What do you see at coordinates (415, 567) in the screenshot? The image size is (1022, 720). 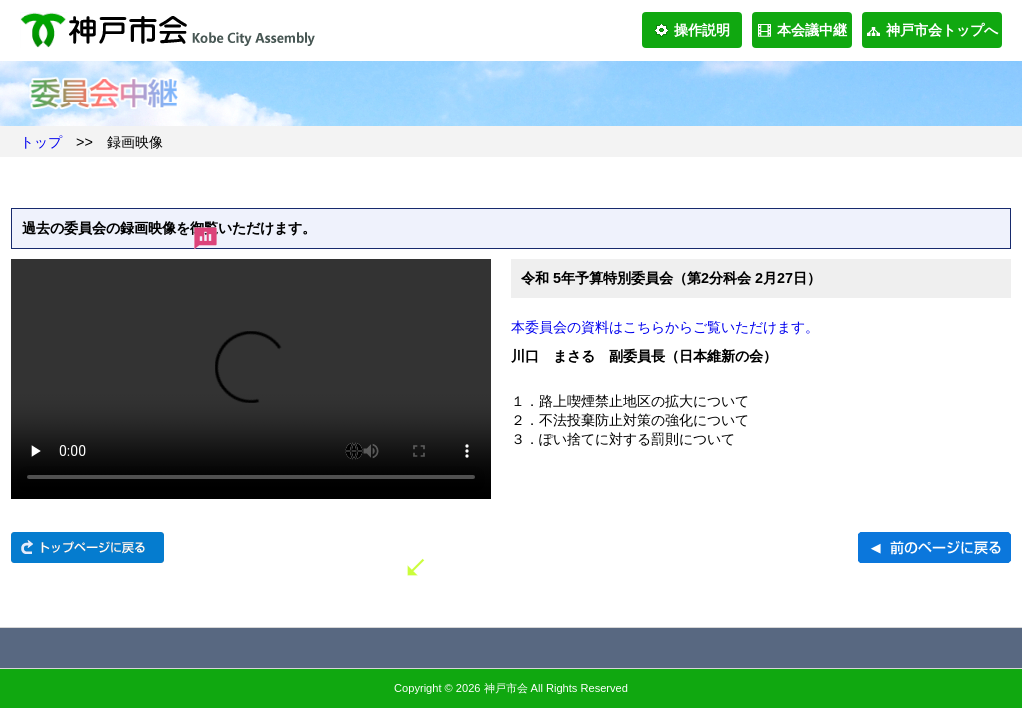 I see `navigate back and down` at bounding box center [415, 567].